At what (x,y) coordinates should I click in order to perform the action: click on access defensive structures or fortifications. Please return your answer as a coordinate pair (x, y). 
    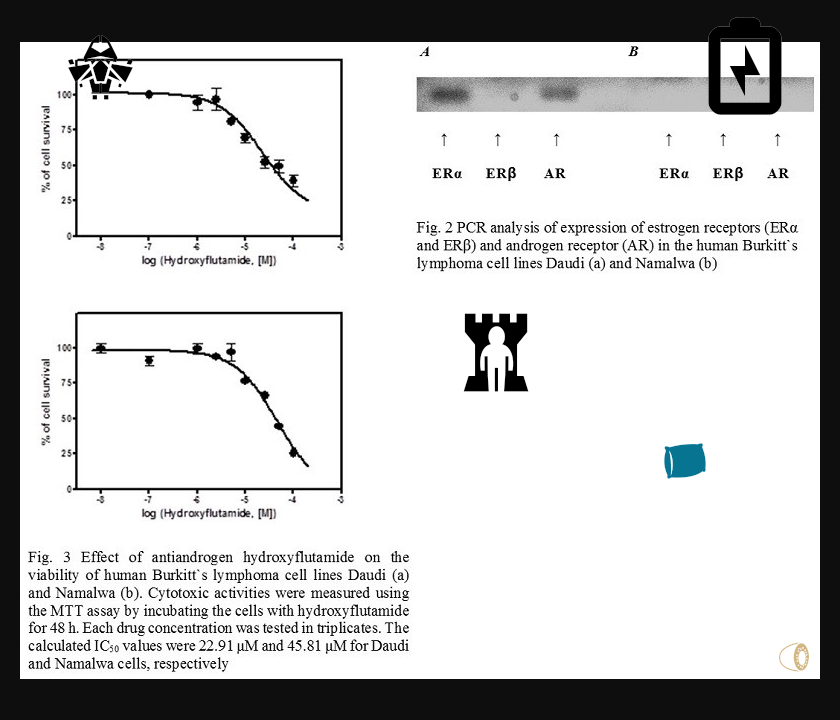
    Looking at the image, I should click on (495, 352).